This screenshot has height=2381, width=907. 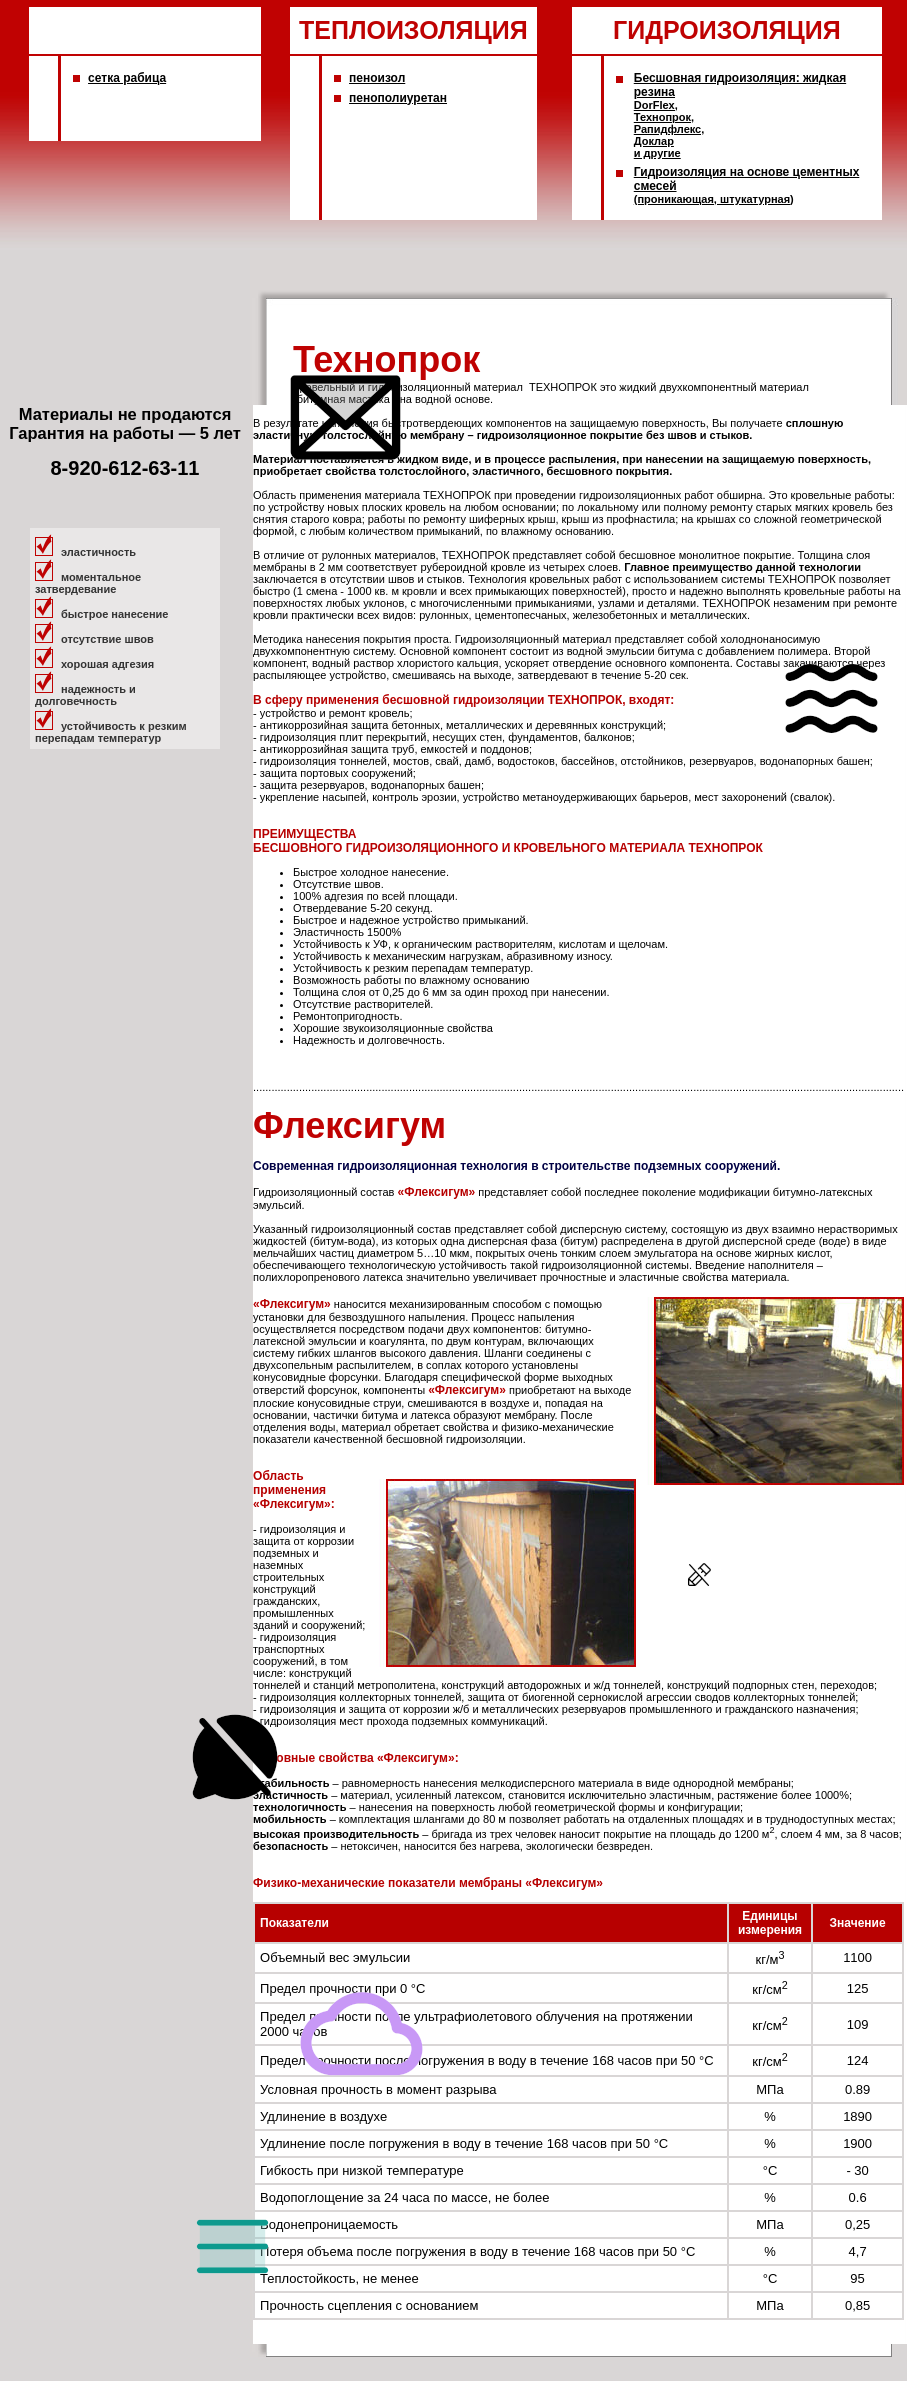 What do you see at coordinates (361, 2036) in the screenshot?
I see `access microsoft onedrive cloud storage` at bounding box center [361, 2036].